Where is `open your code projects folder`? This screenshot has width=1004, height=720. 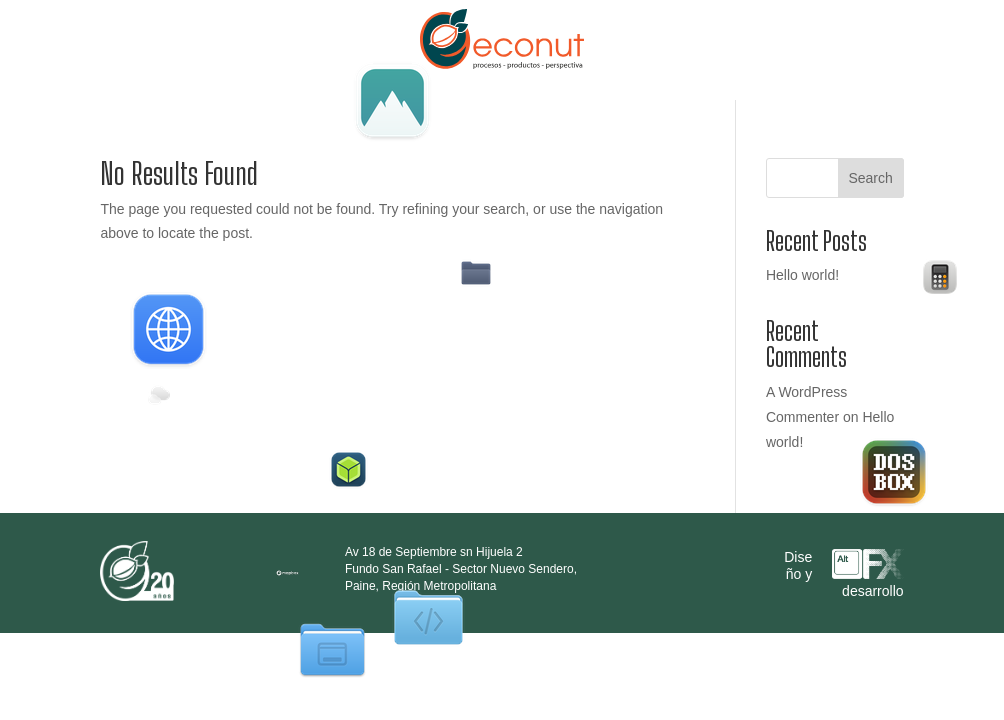
open your code projects folder is located at coordinates (428, 617).